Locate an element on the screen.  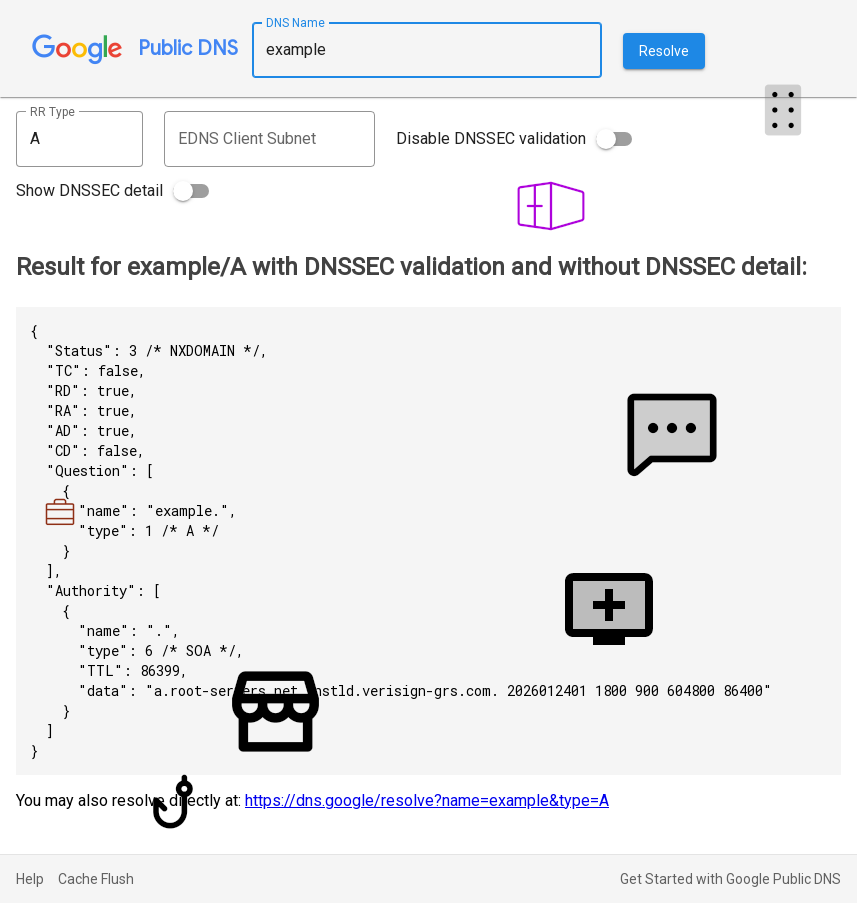
open chat or messaging is located at coordinates (672, 428).